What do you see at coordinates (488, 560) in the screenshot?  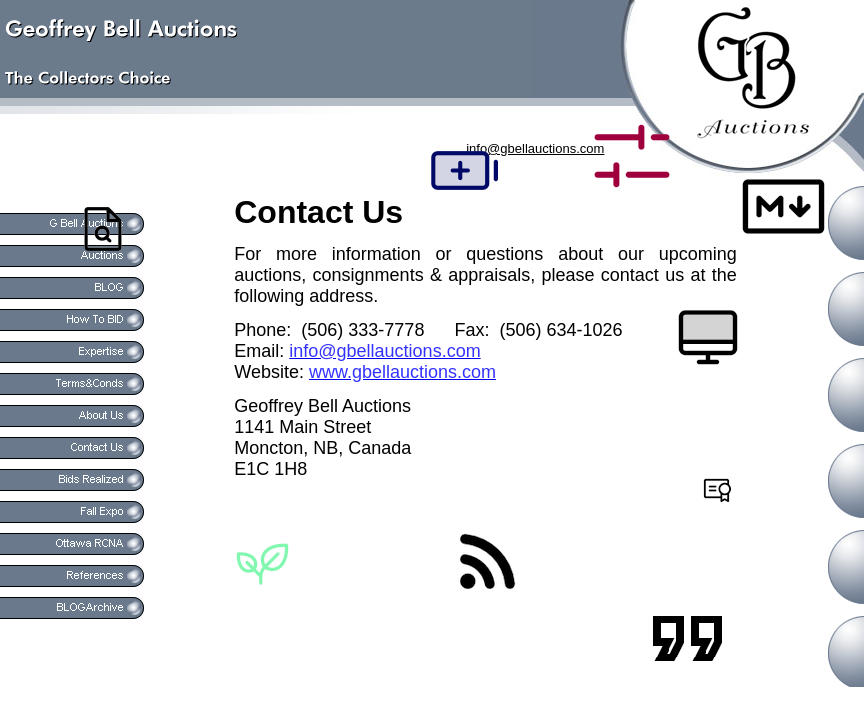 I see `subscribe to RSS feed updates` at bounding box center [488, 560].